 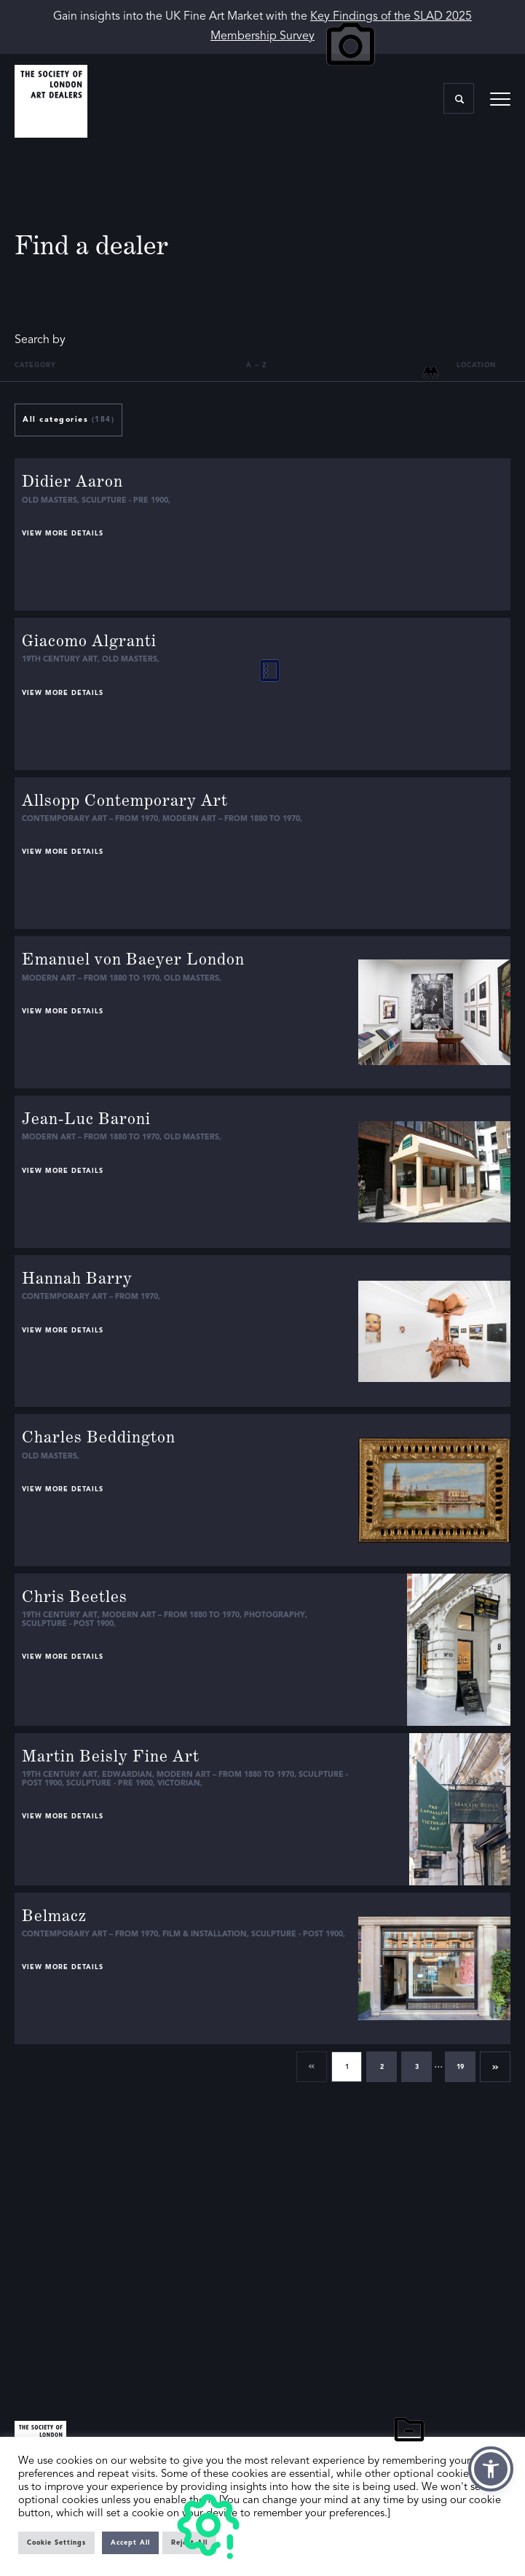 What do you see at coordinates (409, 2429) in the screenshot?
I see `remove a folder` at bounding box center [409, 2429].